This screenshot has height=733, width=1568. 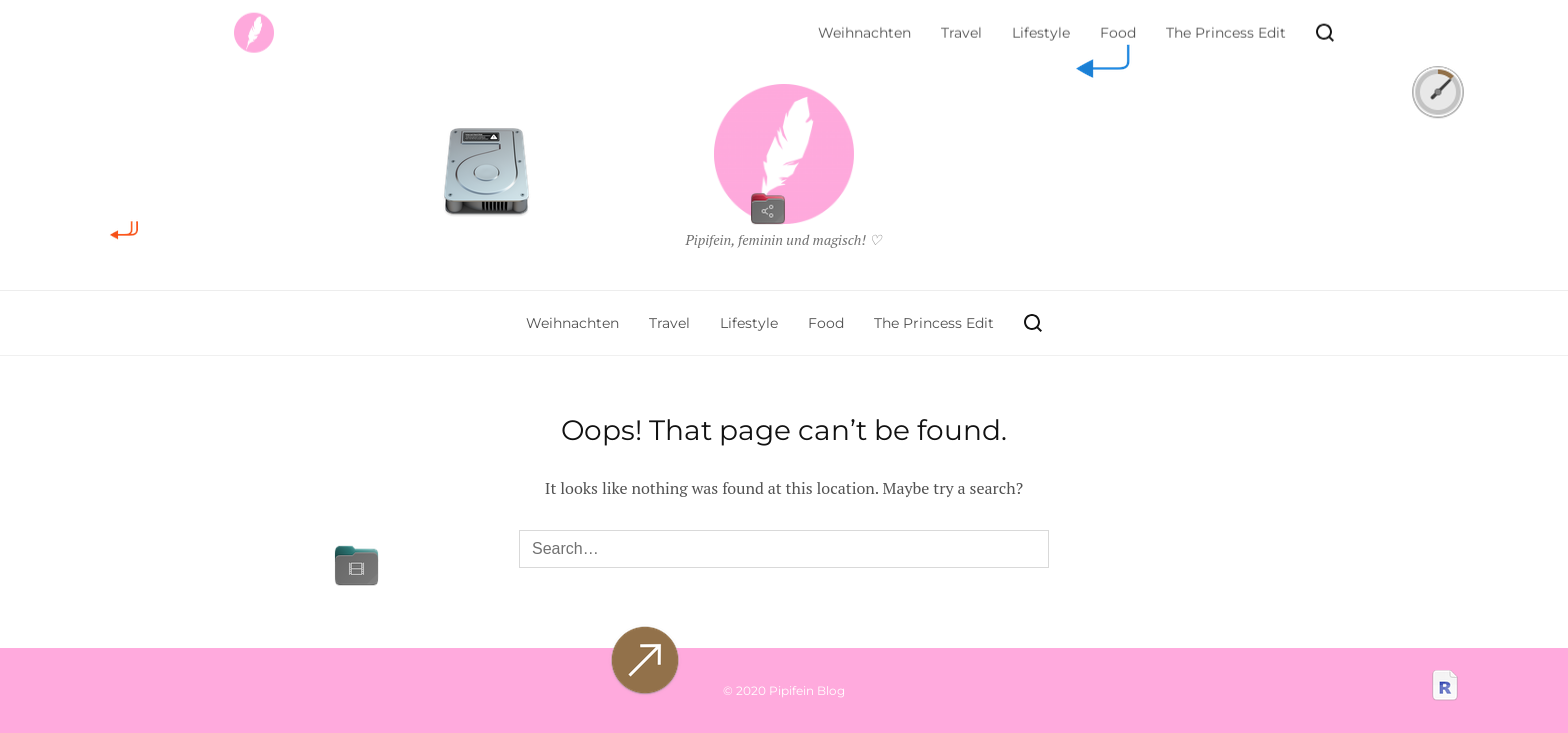 I want to click on indicates an internal storage drive, so click(x=486, y=173).